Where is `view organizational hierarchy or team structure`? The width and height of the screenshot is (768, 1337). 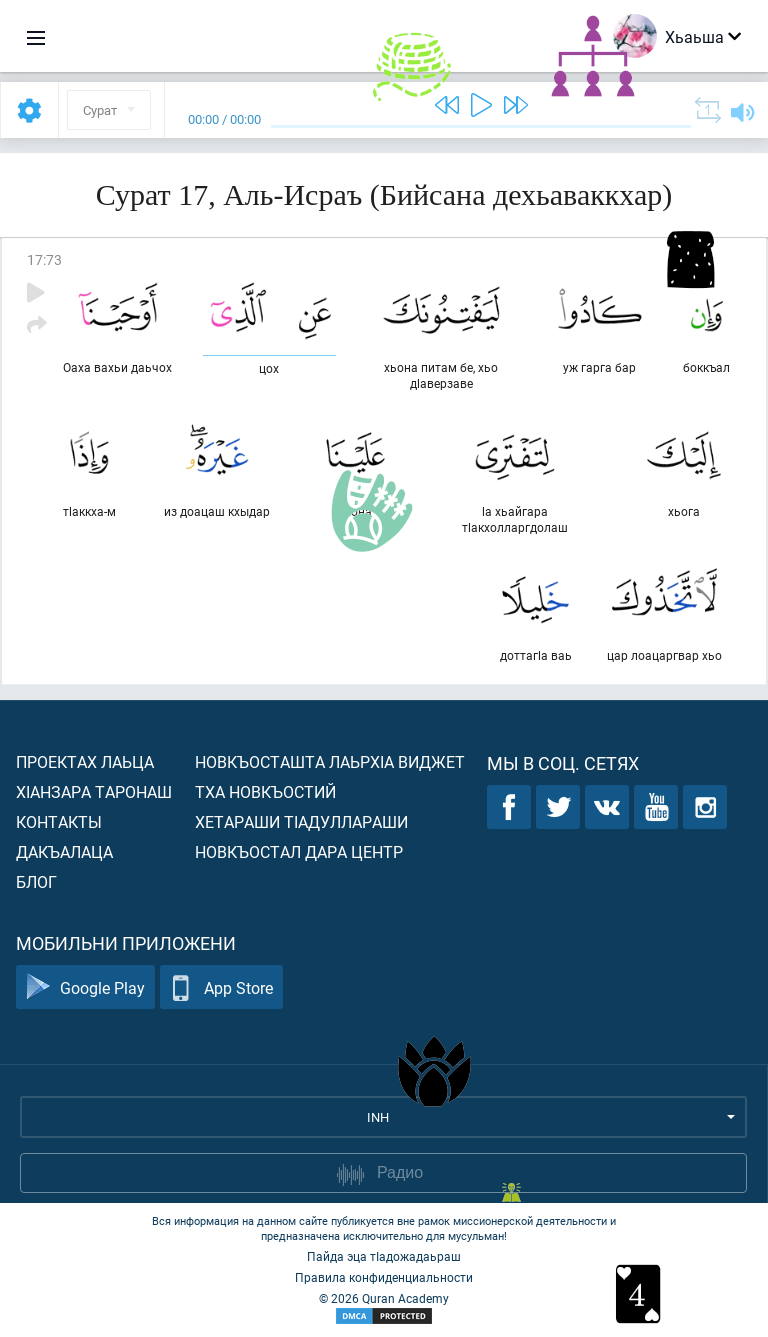 view organizational hierarchy or team structure is located at coordinates (593, 56).